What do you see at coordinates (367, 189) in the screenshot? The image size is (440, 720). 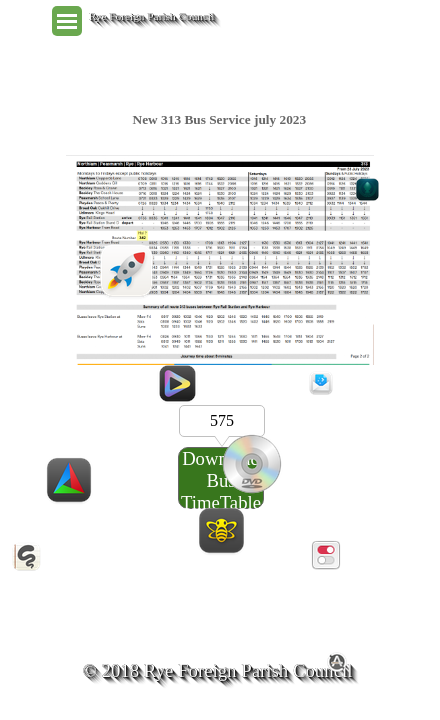 I see `open gitkraken git client` at bounding box center [367, 189].